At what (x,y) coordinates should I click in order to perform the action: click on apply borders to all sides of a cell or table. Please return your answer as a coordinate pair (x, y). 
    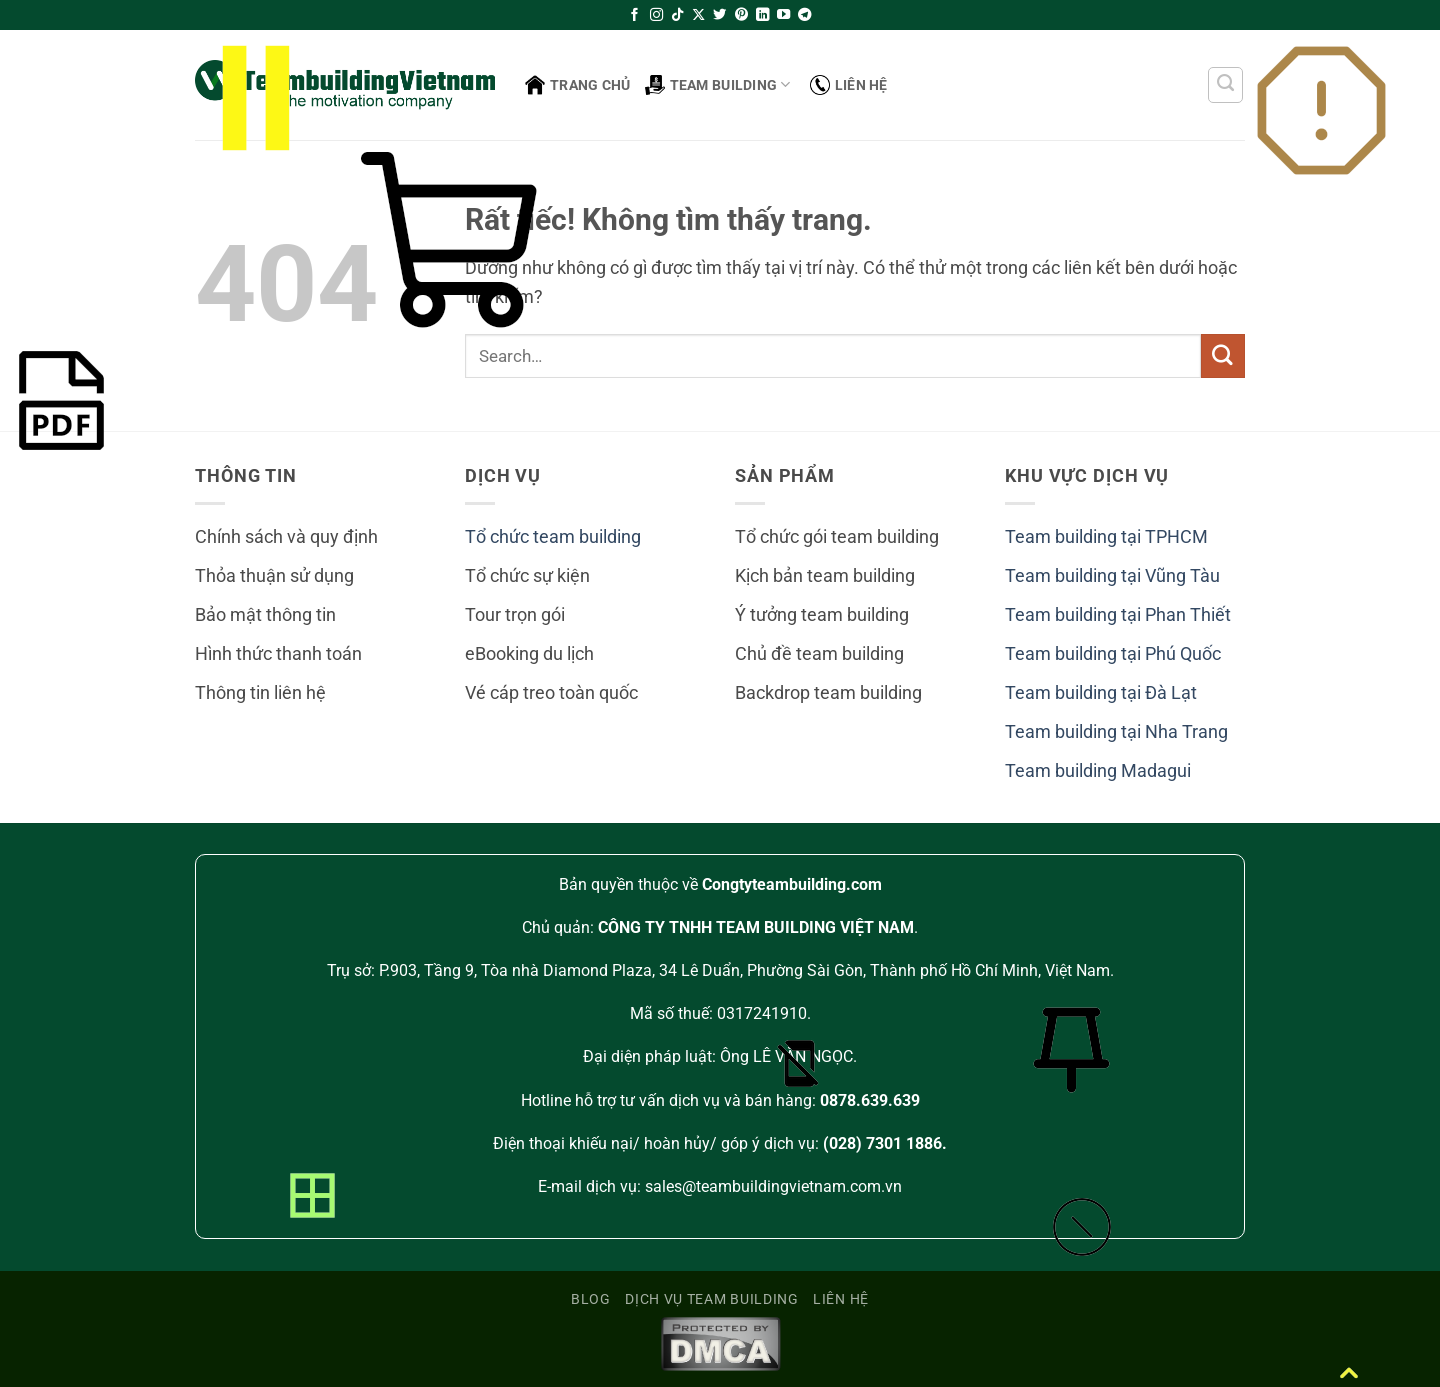
    Looking at the image, I should click on (312, 1195).